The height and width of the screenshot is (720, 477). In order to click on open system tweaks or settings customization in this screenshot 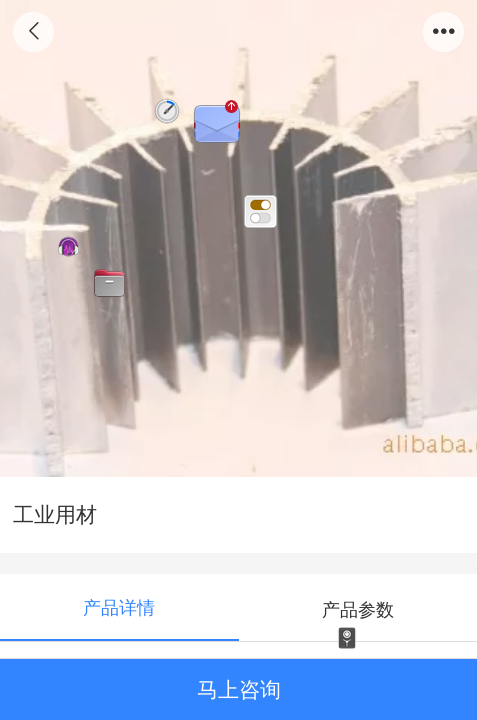, I will do `click(260, 211)`.